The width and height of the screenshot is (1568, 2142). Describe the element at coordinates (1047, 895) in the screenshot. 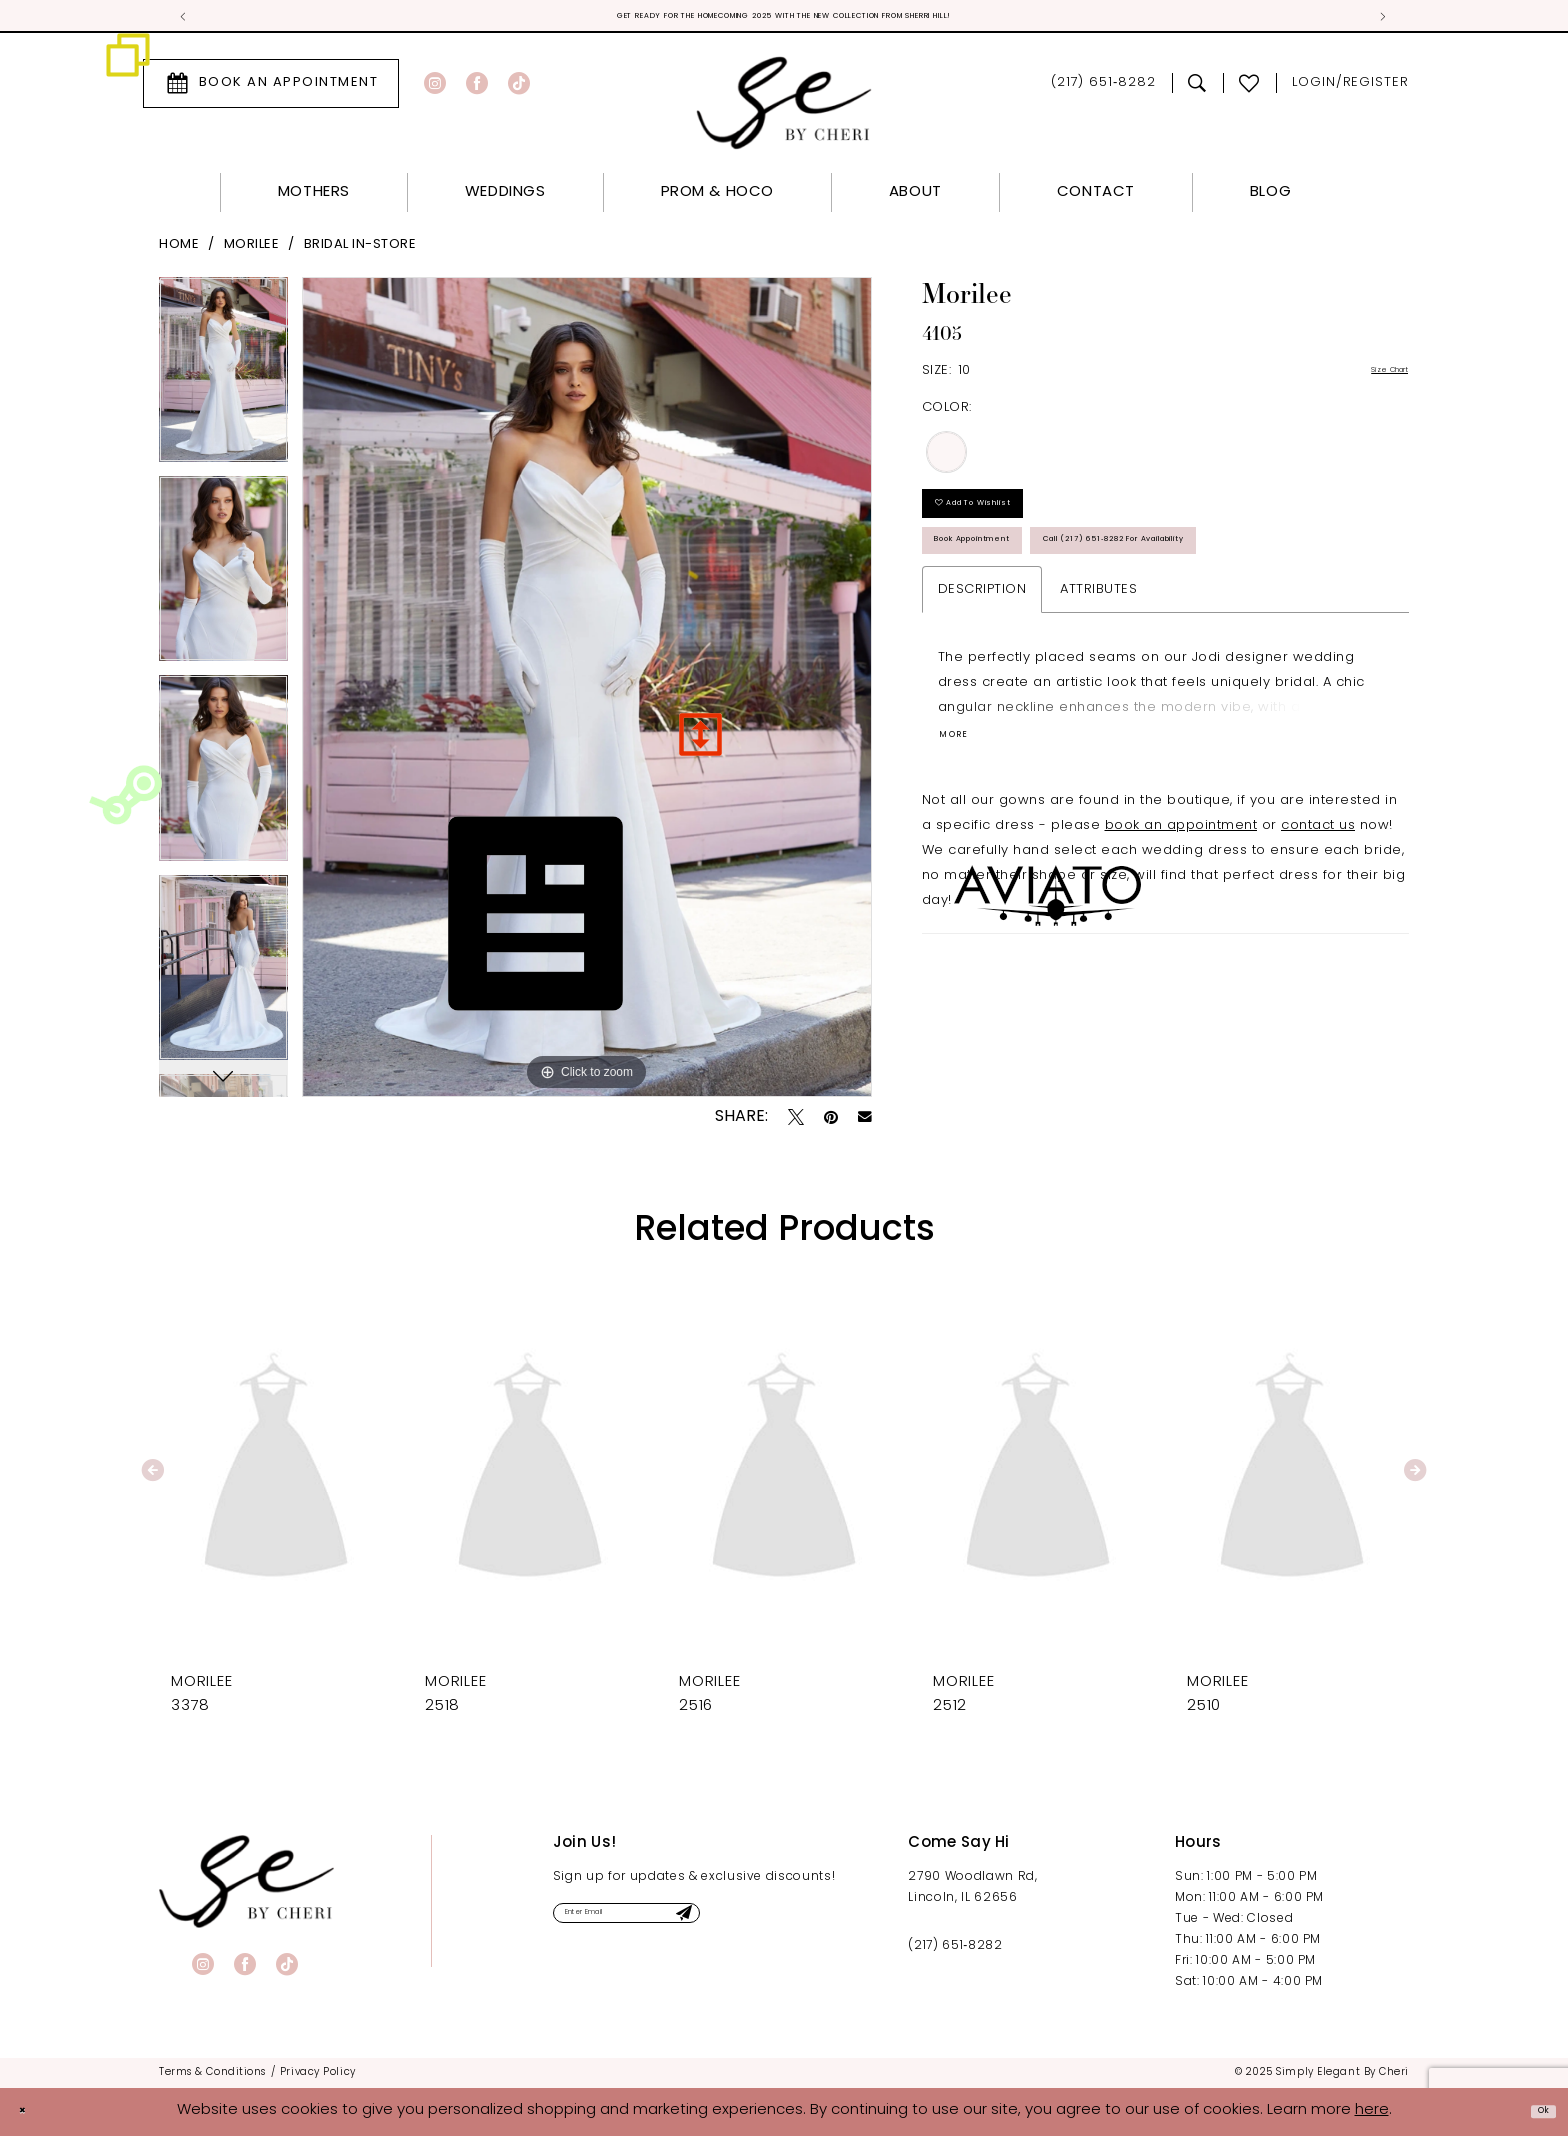

I see `aviato company logo from the tv series silicon valley` at that location.